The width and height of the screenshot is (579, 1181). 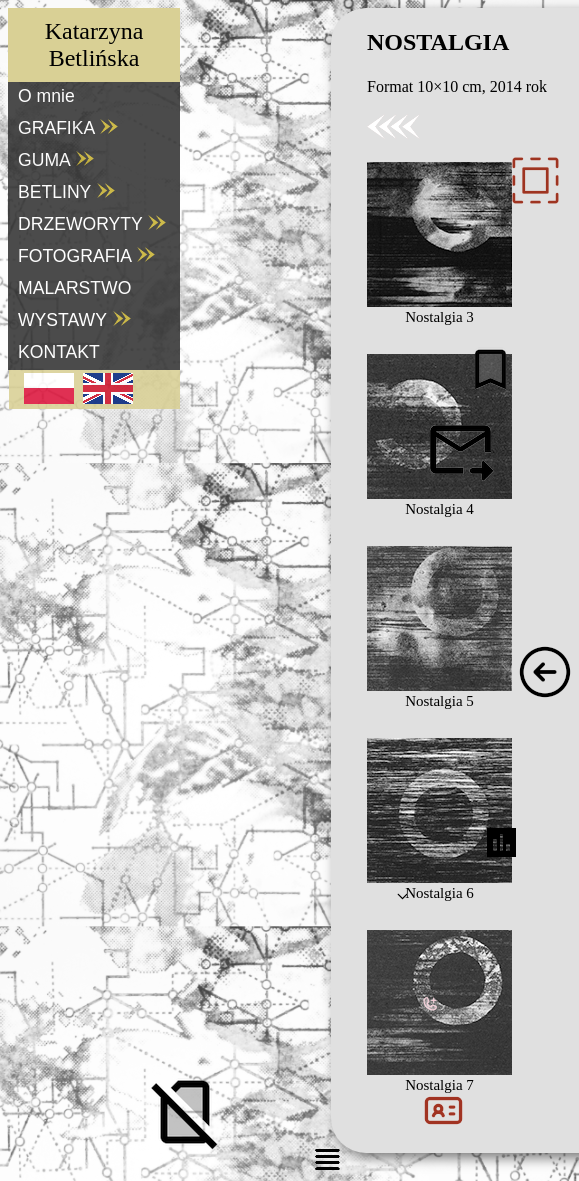 What do you see at coordinates (327, 1159) in the screenshot?
I see `view content in headline or list format` at bounding box center [327, 1159].